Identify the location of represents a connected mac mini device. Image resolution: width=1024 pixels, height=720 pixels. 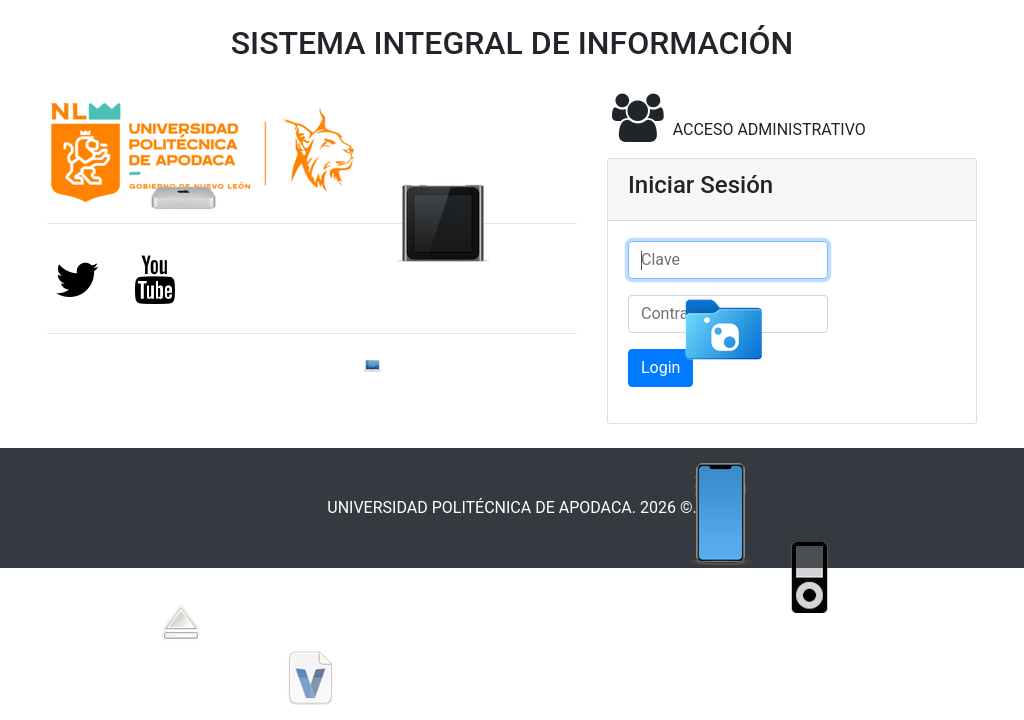
(183, 197).